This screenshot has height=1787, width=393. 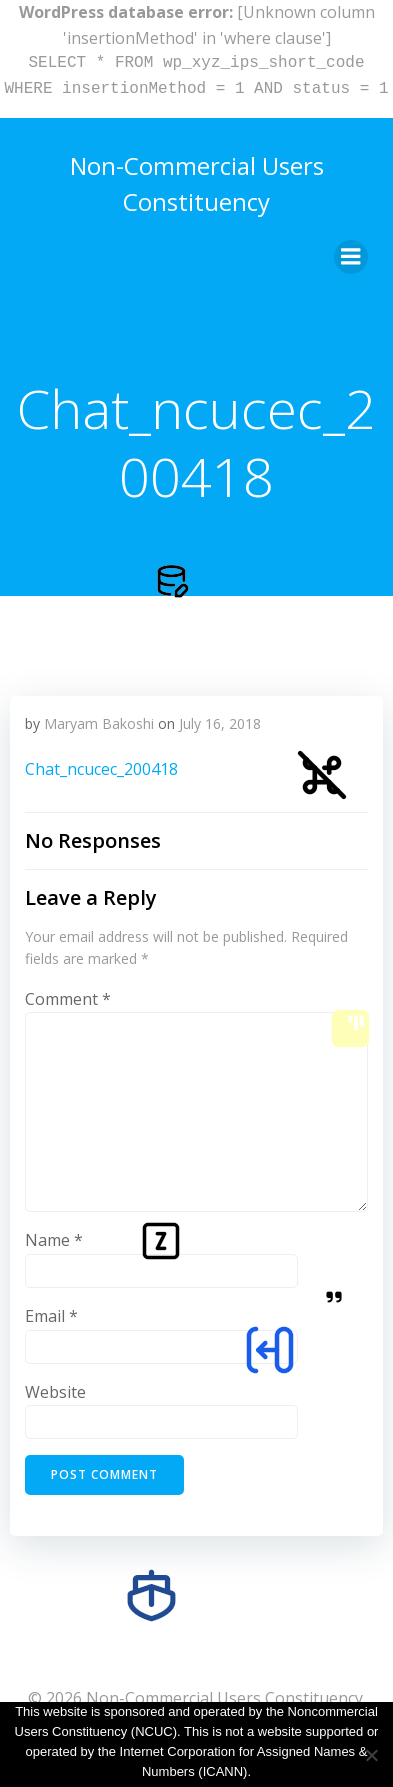 What do you see at coordinates (322, 775) in the screenshot?
I see `command key shortcut disabled` at bounding box center [322, 775].